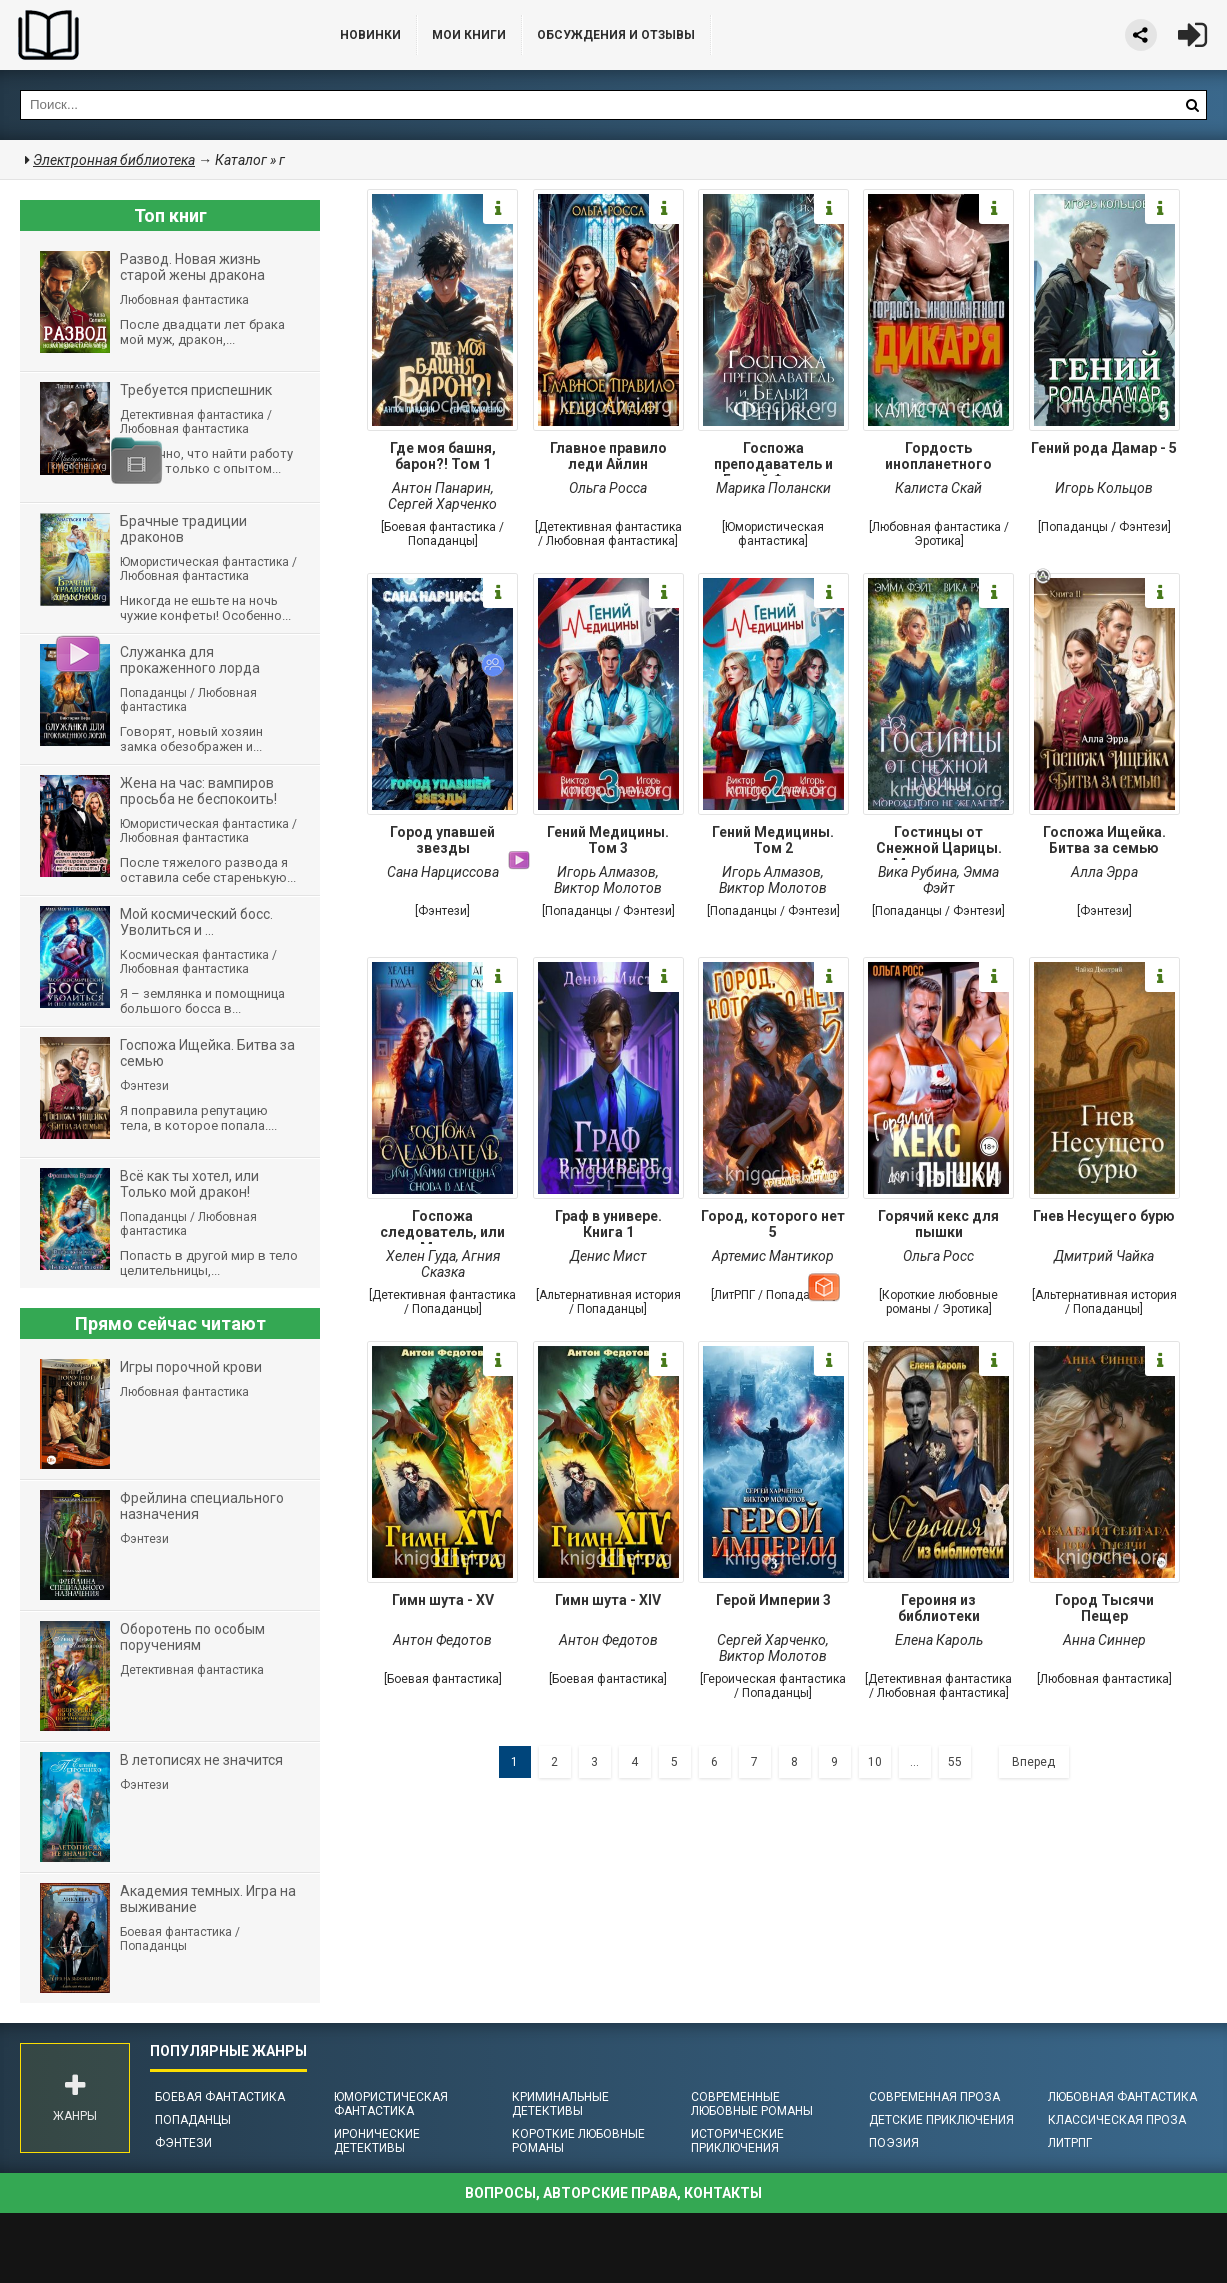 Image resolution: width=1227 pixels, height=2283 pixels. What do you see at coordinates (519, 860) in the screenshot?
I see `open celluloid media player` at bounding box center [519, 860].